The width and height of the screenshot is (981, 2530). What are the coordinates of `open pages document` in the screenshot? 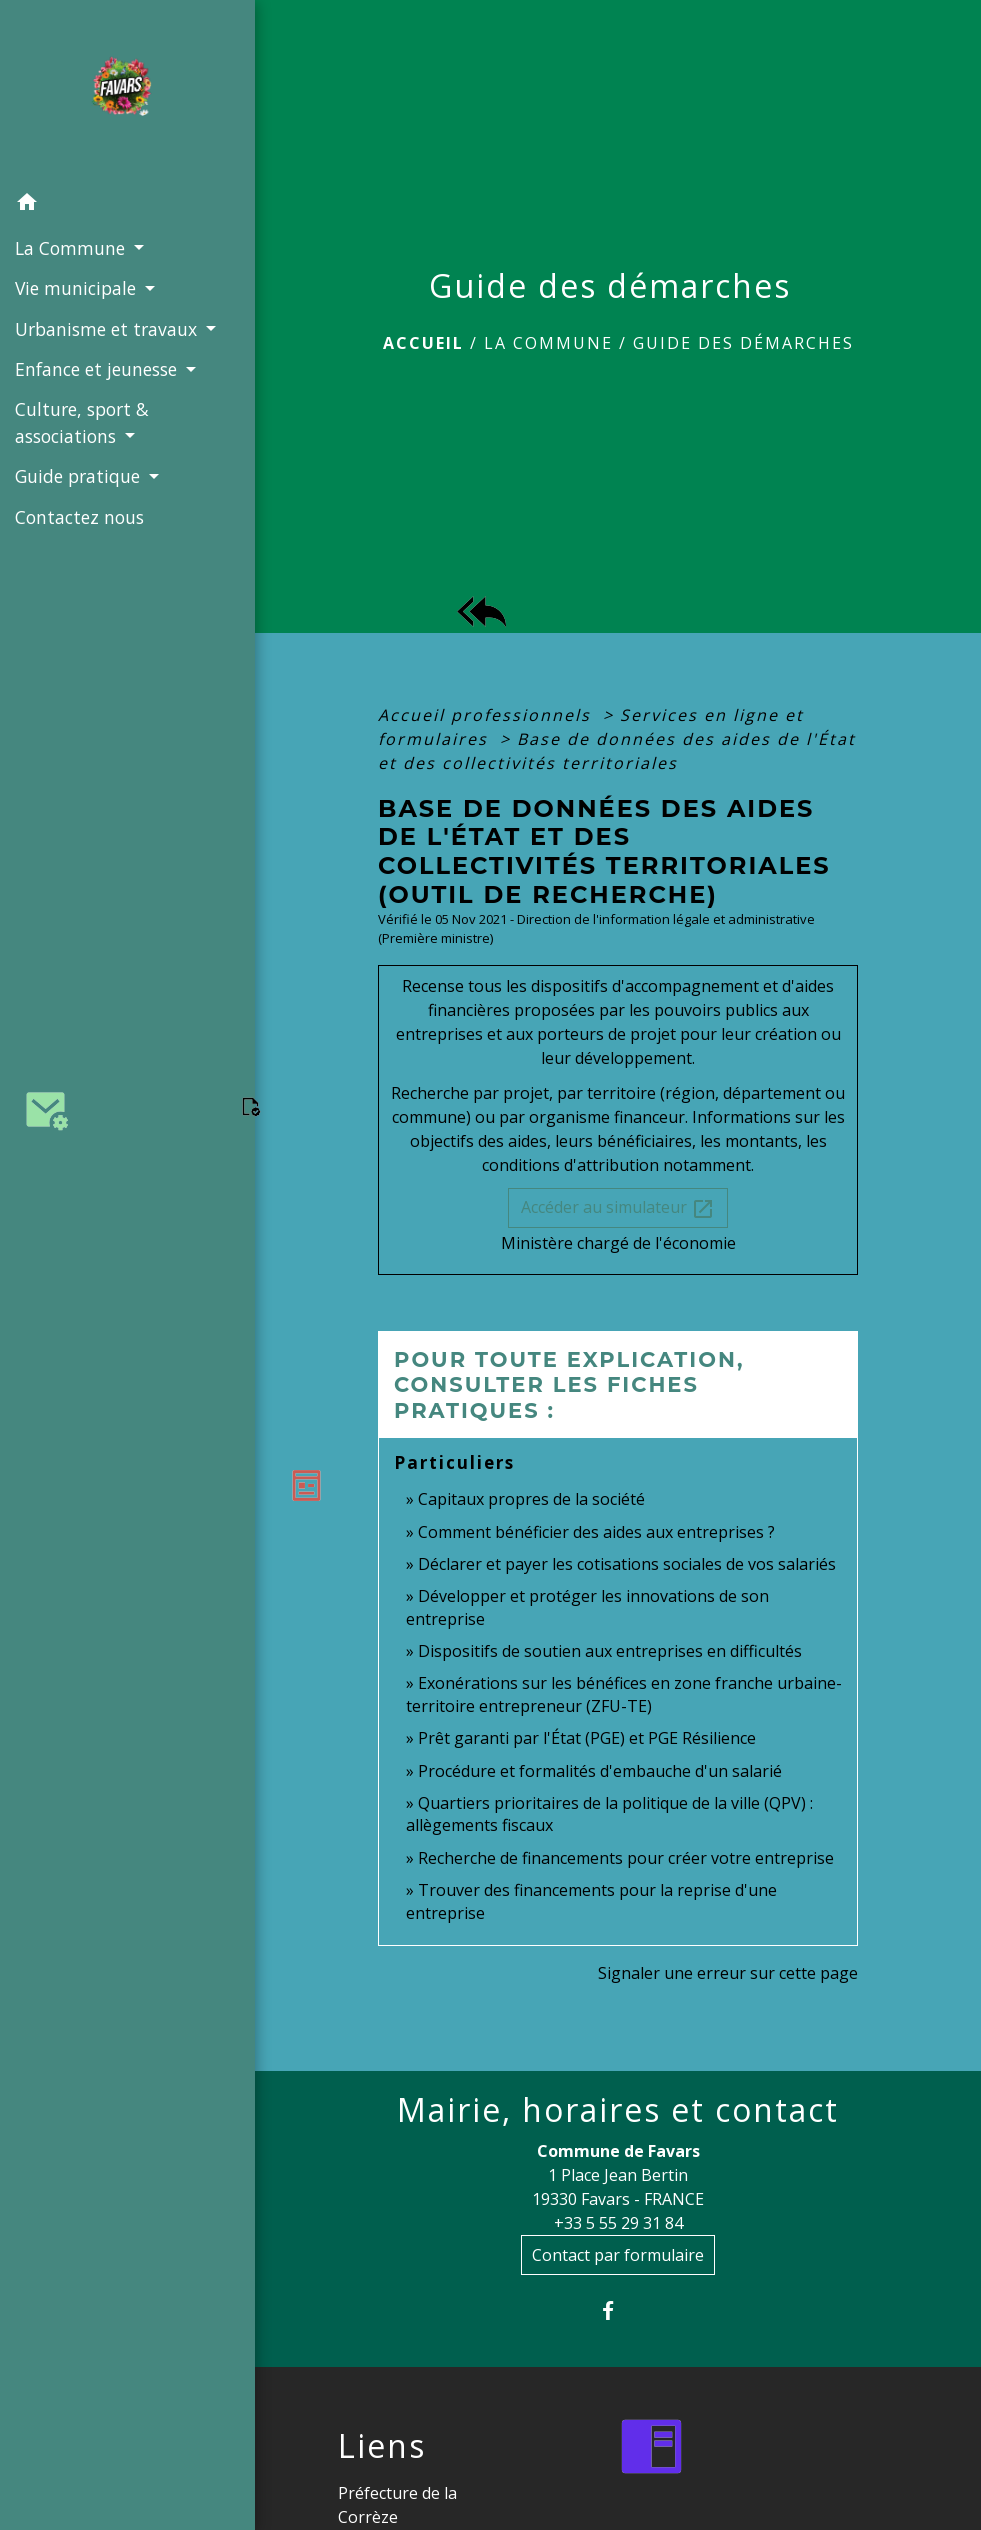 It's located at (306, 1485).